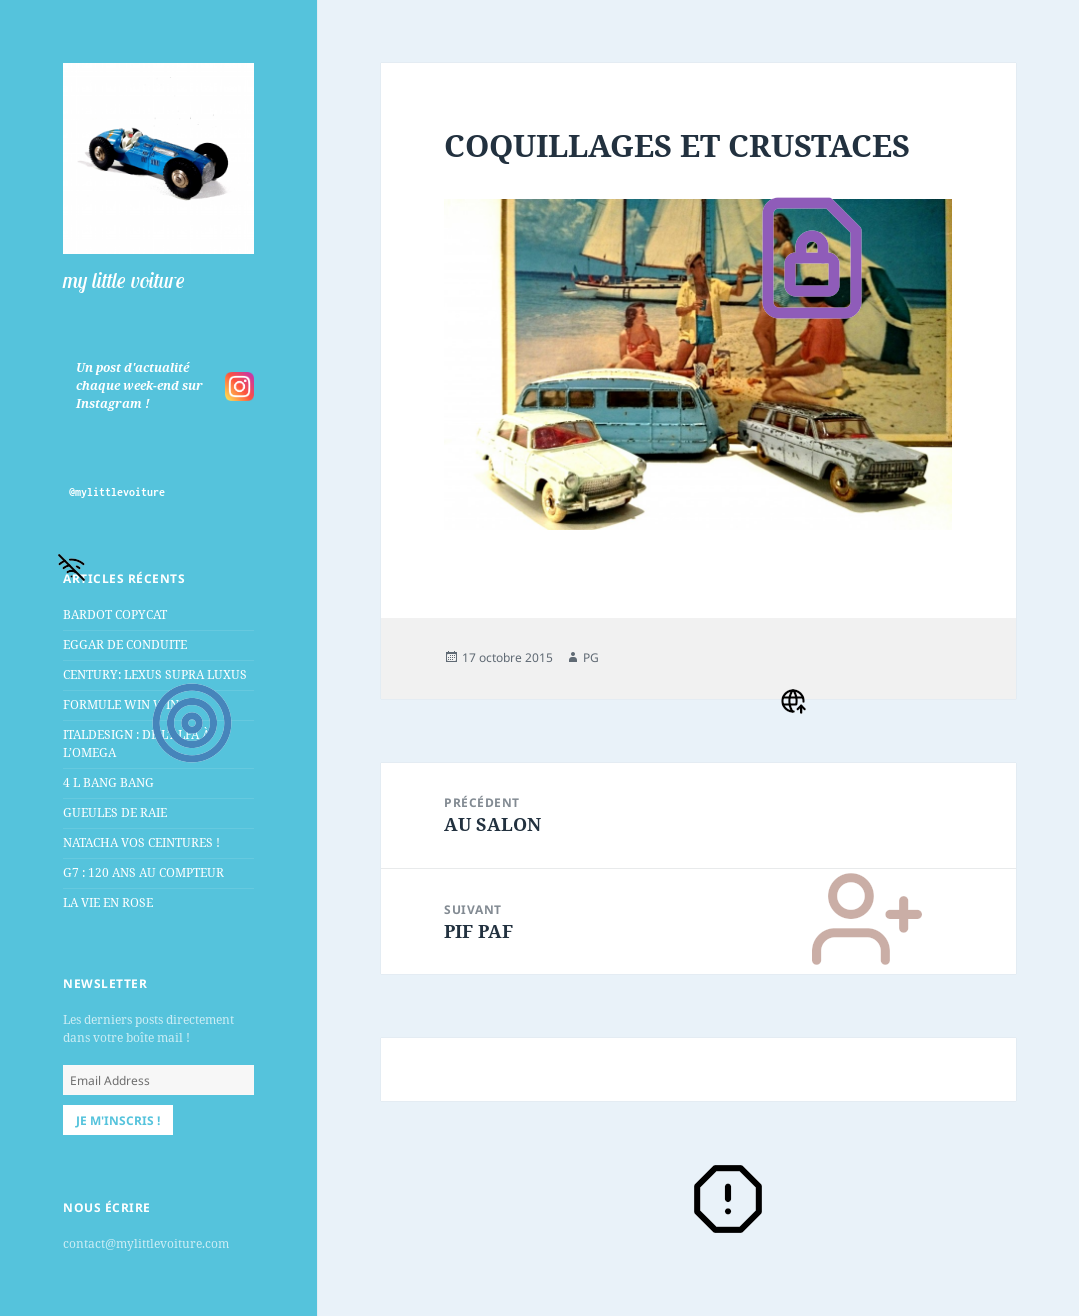  I want to click on indicates a critical error or warning, so click(728, 1199).